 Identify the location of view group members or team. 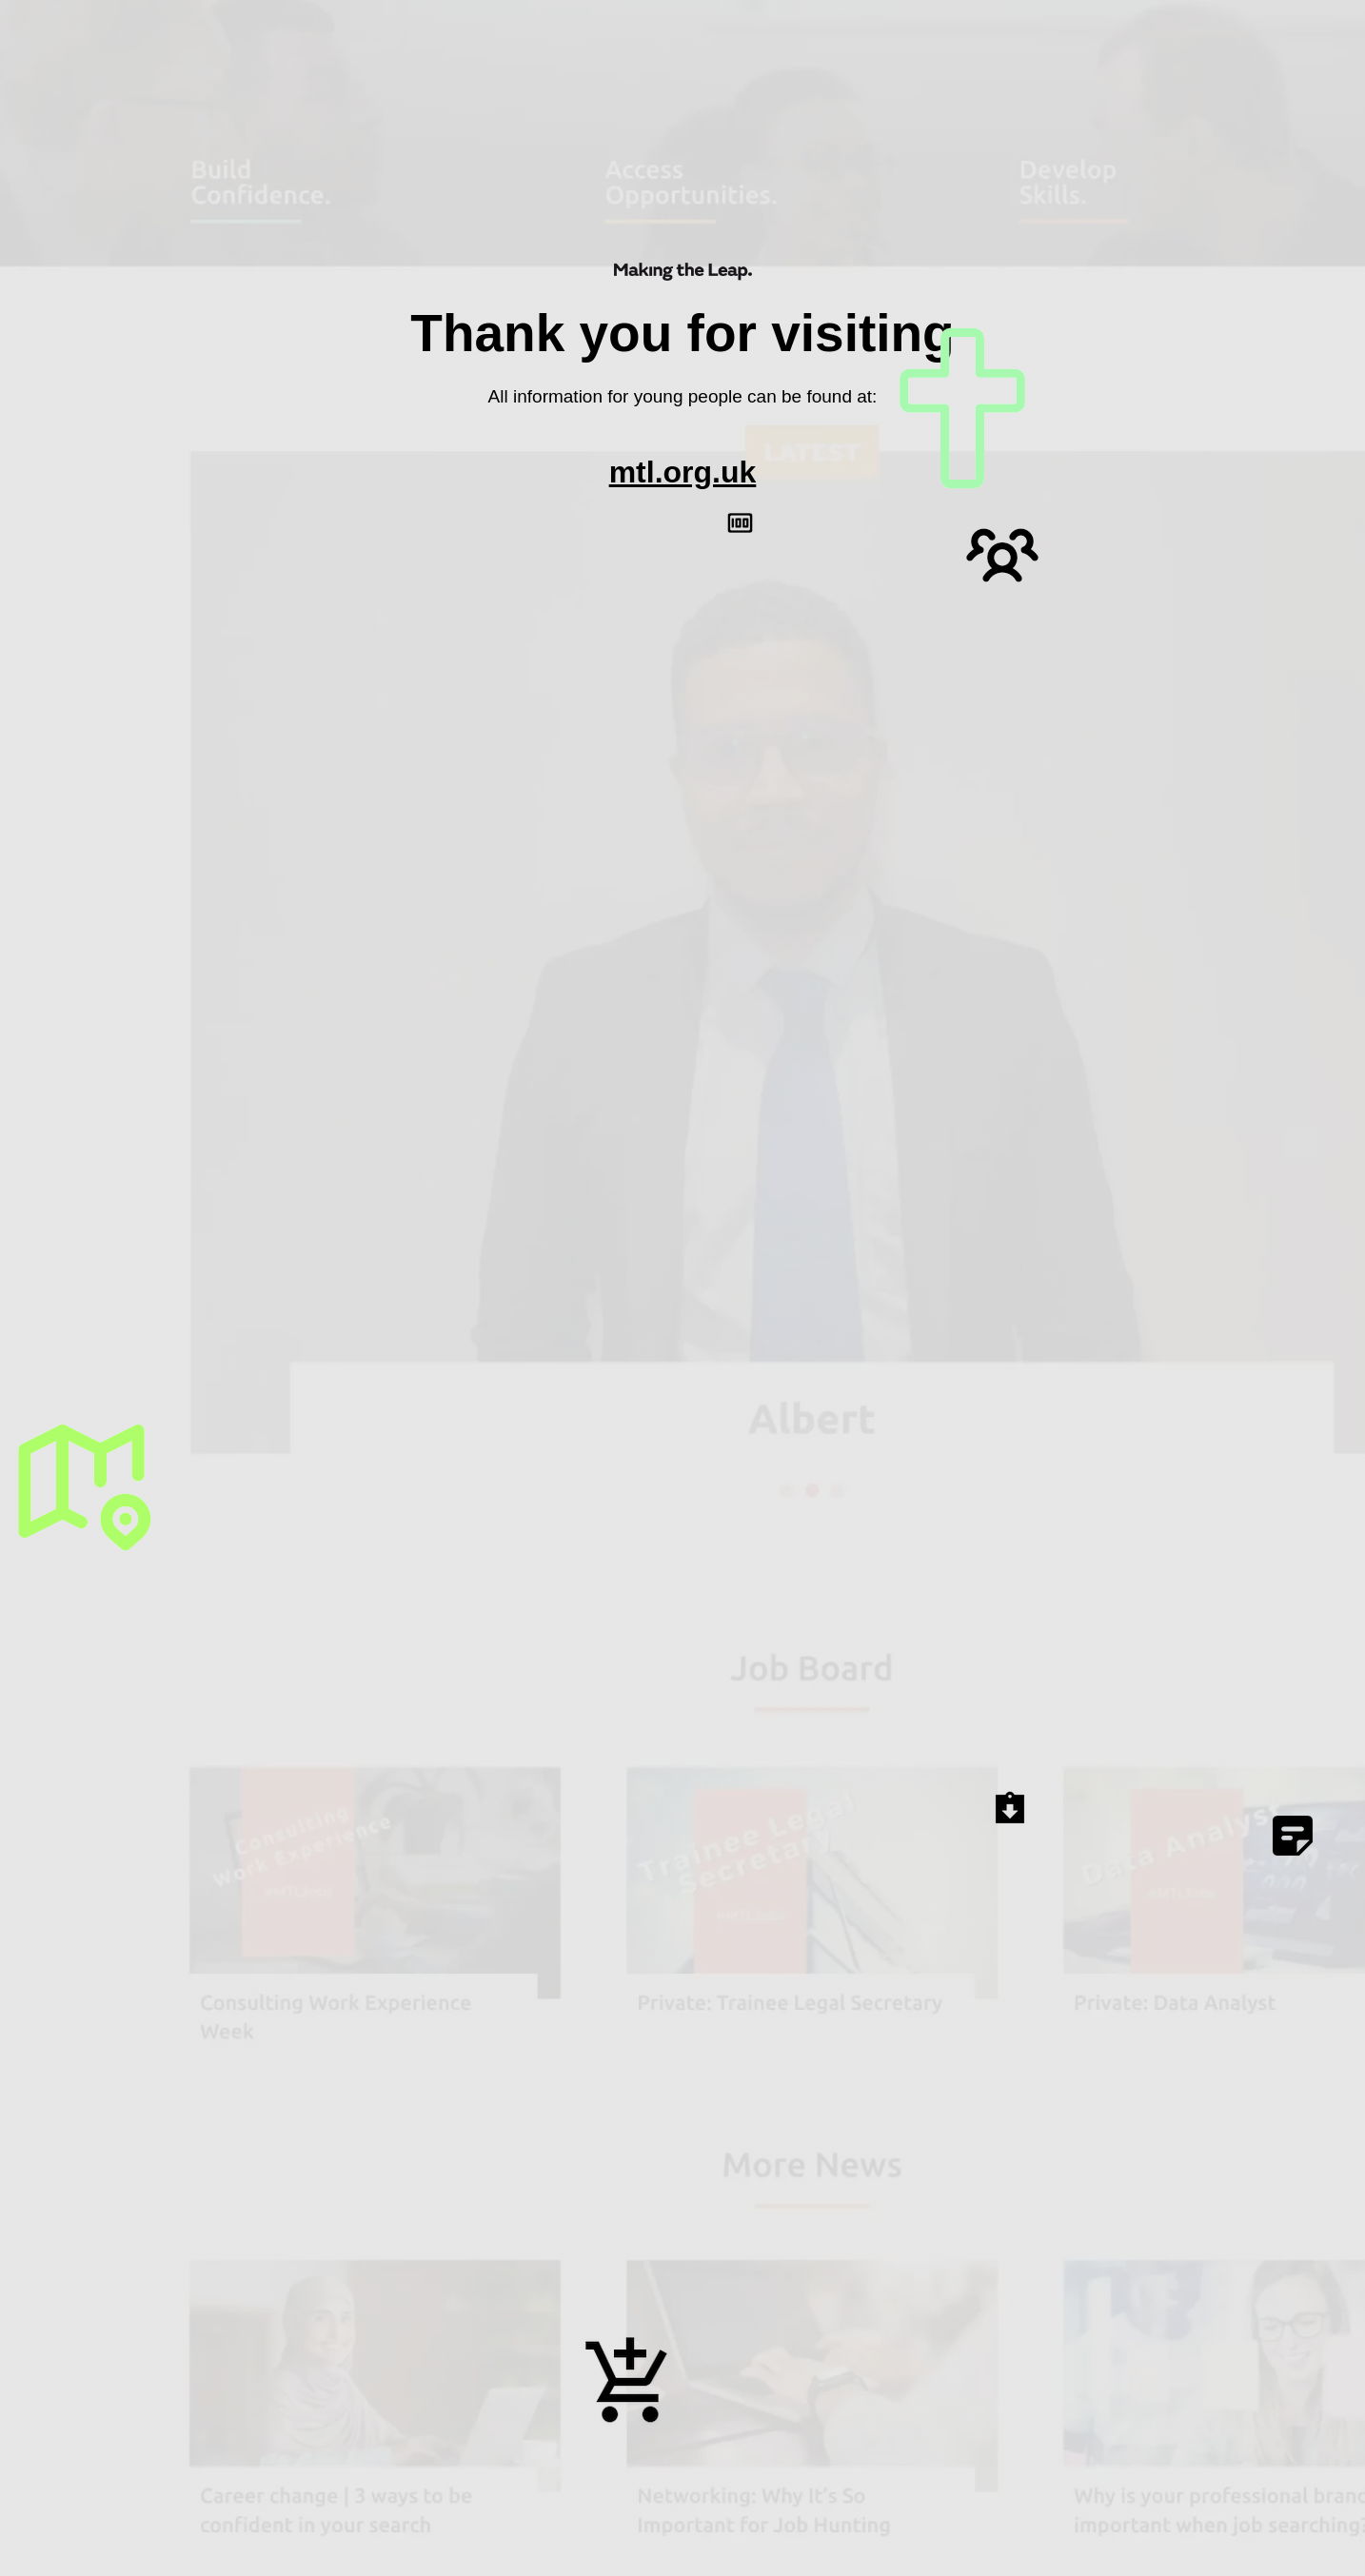
(1002, 553).